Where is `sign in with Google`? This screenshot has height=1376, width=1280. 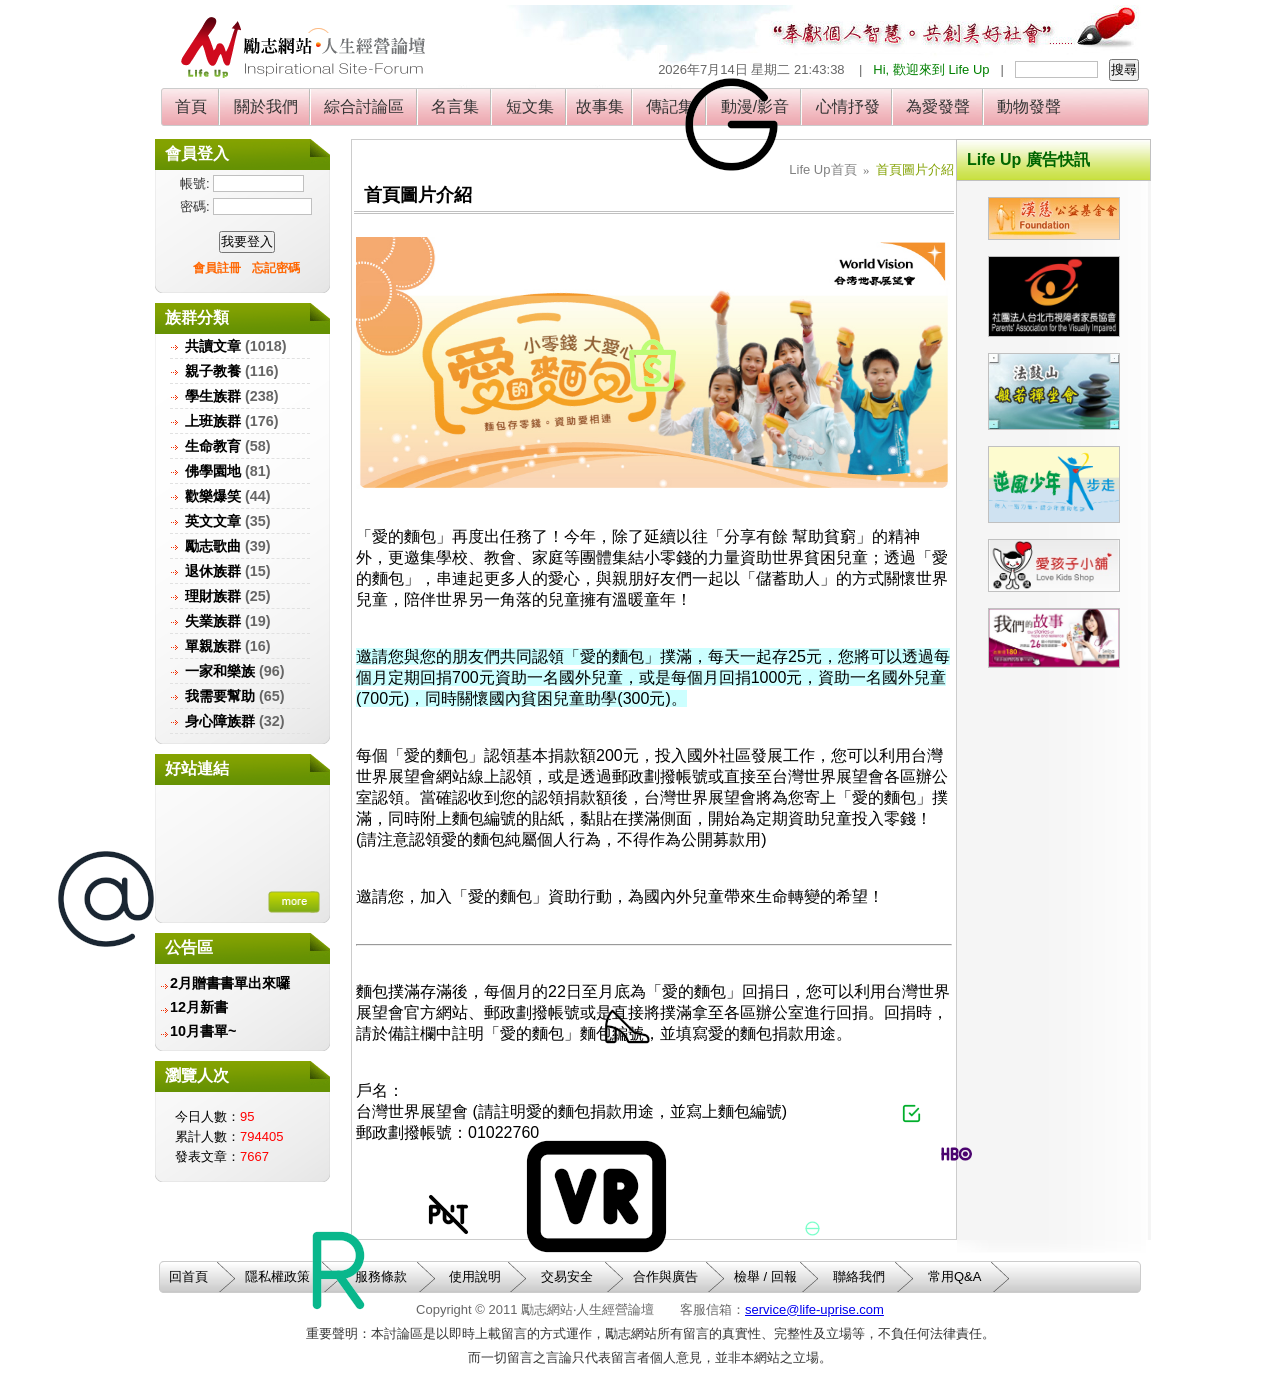 sign in with Google is located at coordinates (731, 124).